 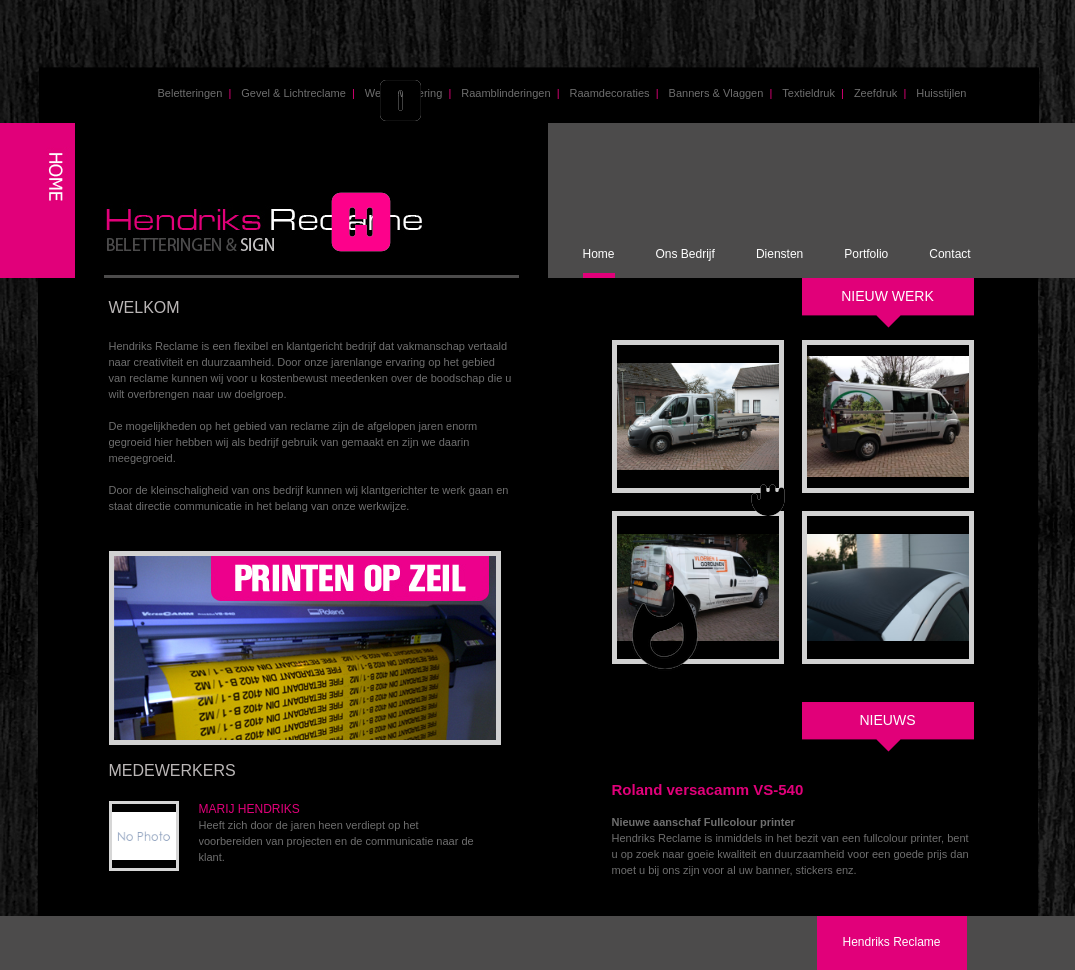 I want to click on access information or details, so click(x=400, y=100).